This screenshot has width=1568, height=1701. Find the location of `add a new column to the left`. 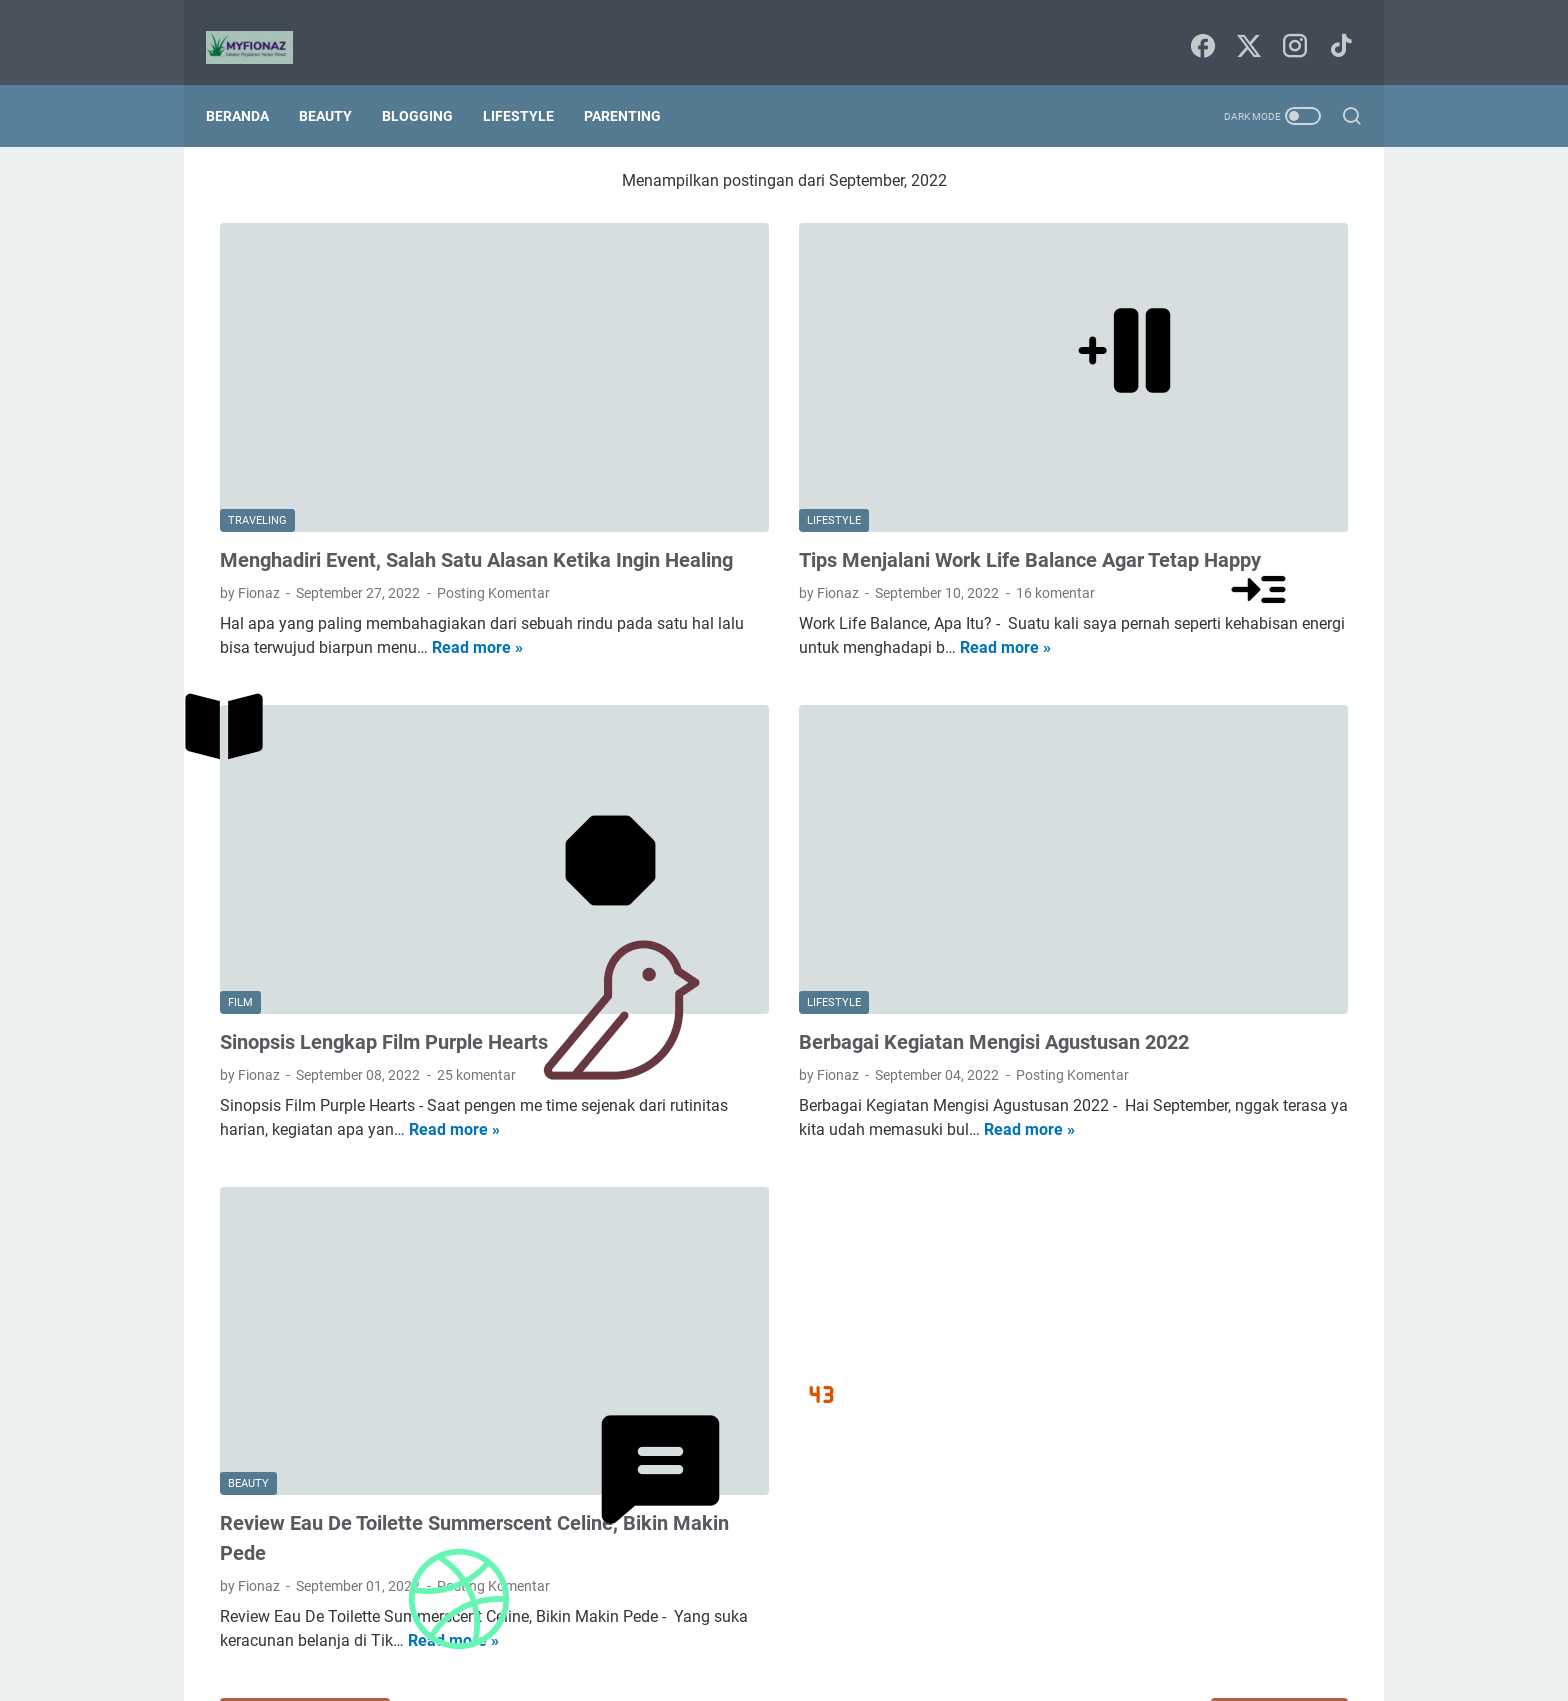

add a new column to the left is located at coordinates (1131, 350).